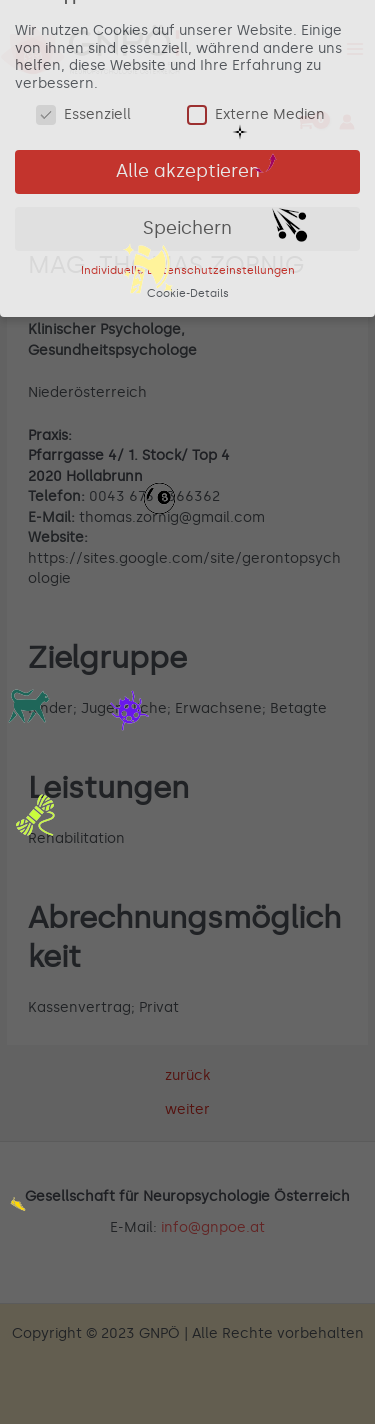 The image size is (375, 1424). I want to click on launch projectiles or balls, so click(290, 224).